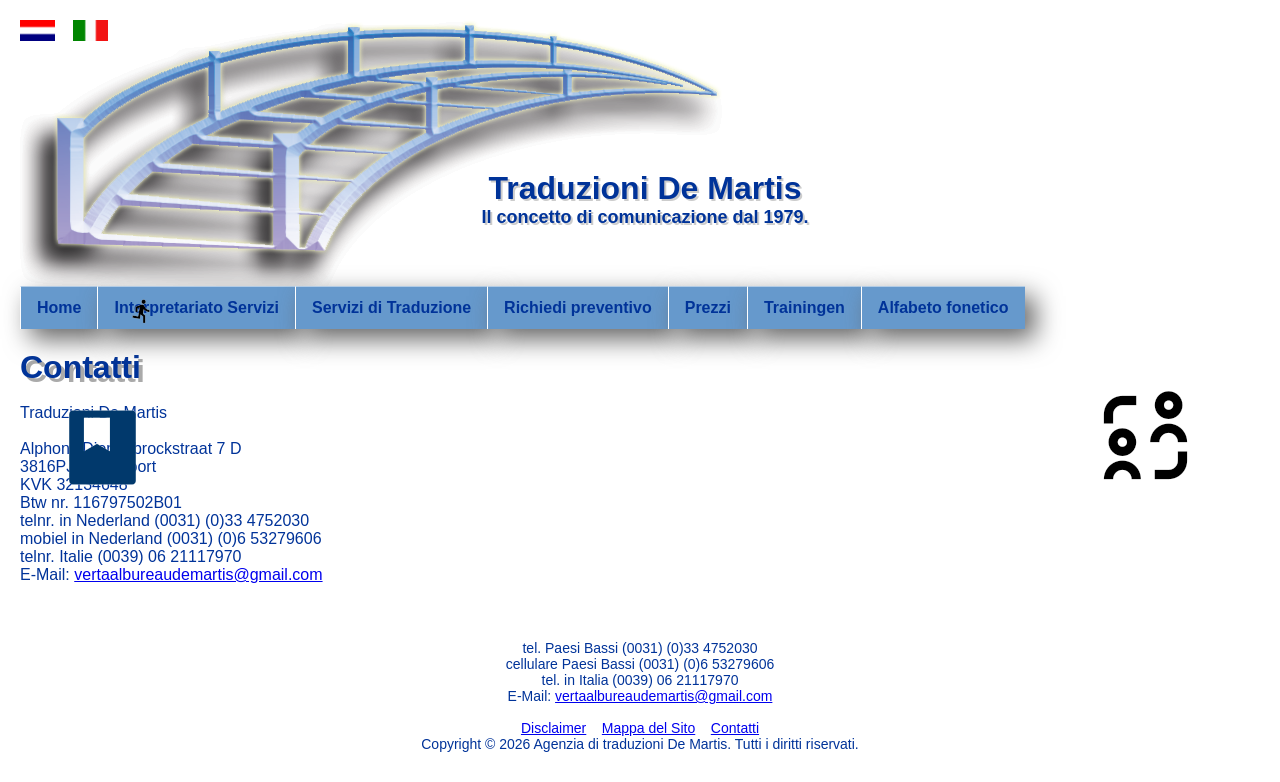 The height and width of the screenshot is (782, 1280). What do you see at coordinates (1145, 437) in the screenshot?
I see `peer-to-peer connection or transfer` at bounding box center [1145, 437].